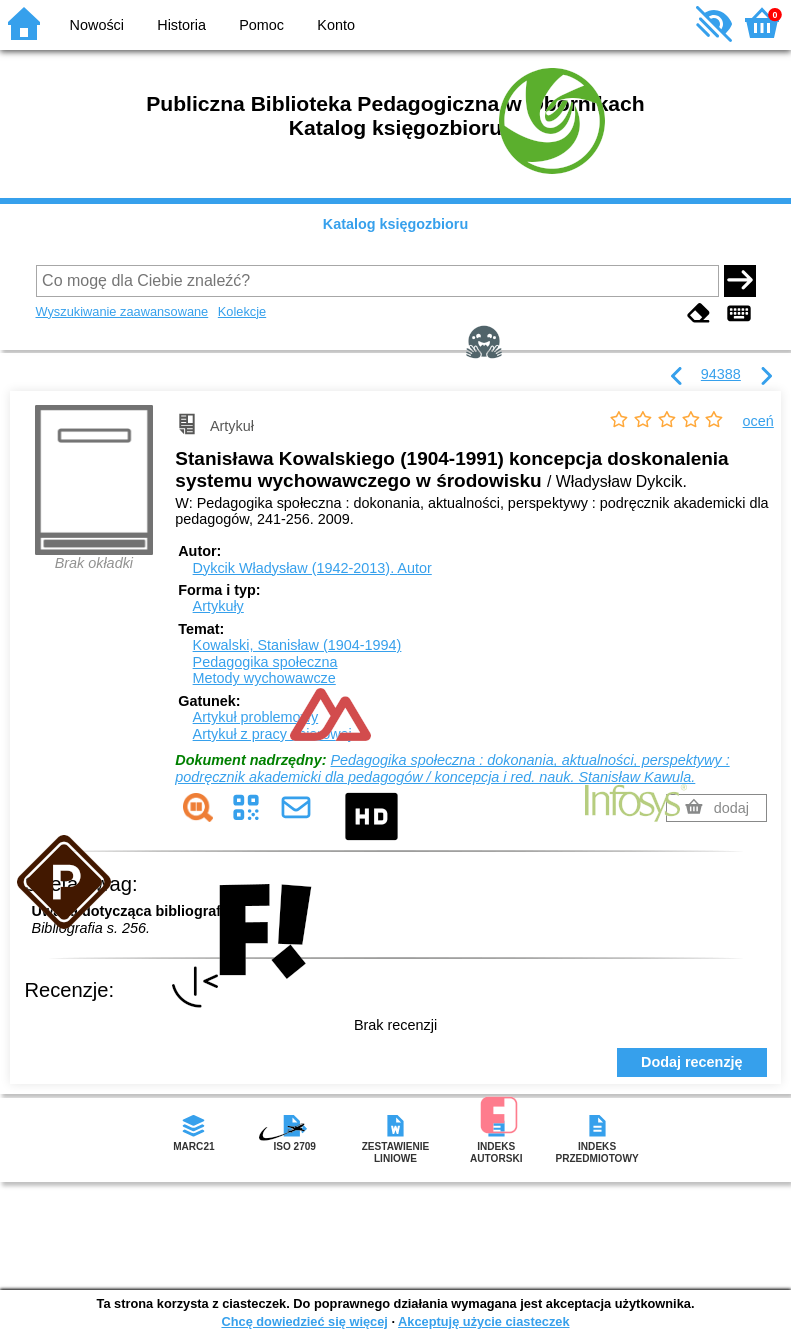 Image resolution: width=791 pixels, height=1339 pixels. I want to click on visit the Norwegian Air website, so click(282, 1132).